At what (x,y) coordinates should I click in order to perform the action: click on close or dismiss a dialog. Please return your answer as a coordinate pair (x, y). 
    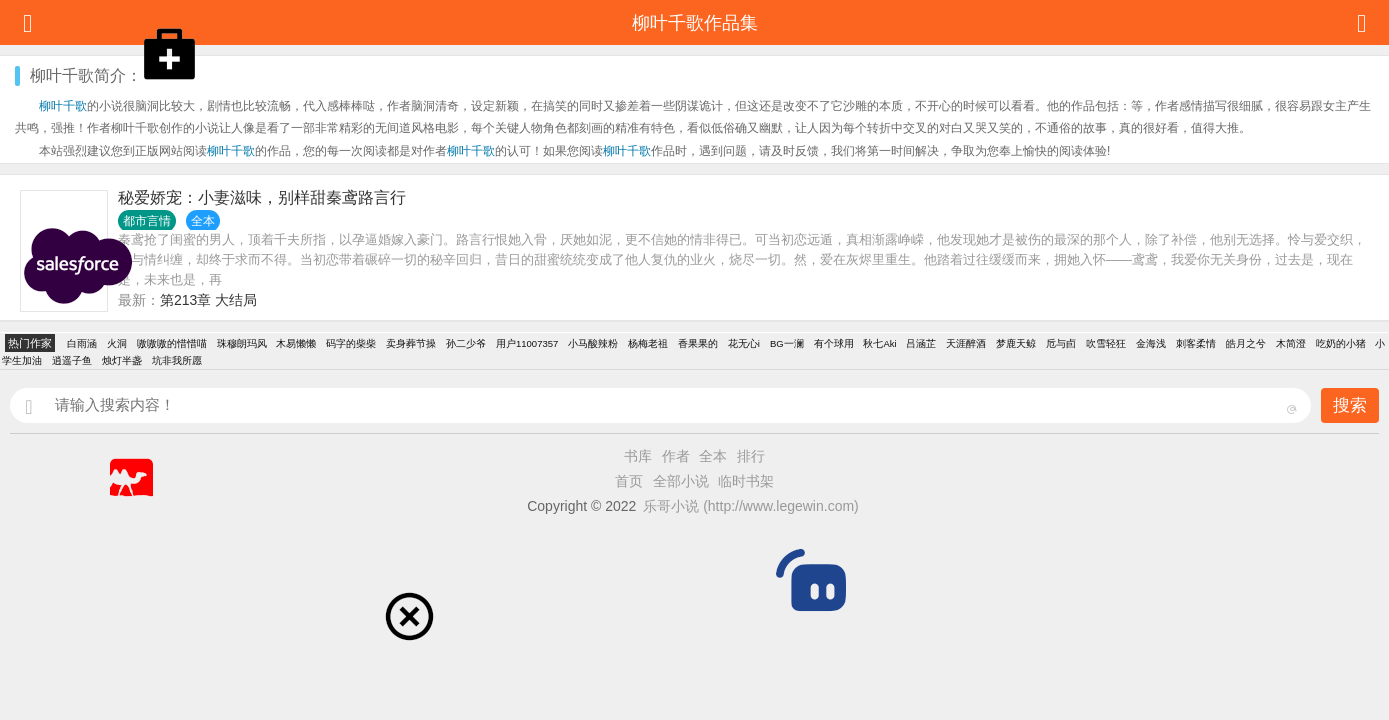
    Looking at the image, I should click on (409, 616).